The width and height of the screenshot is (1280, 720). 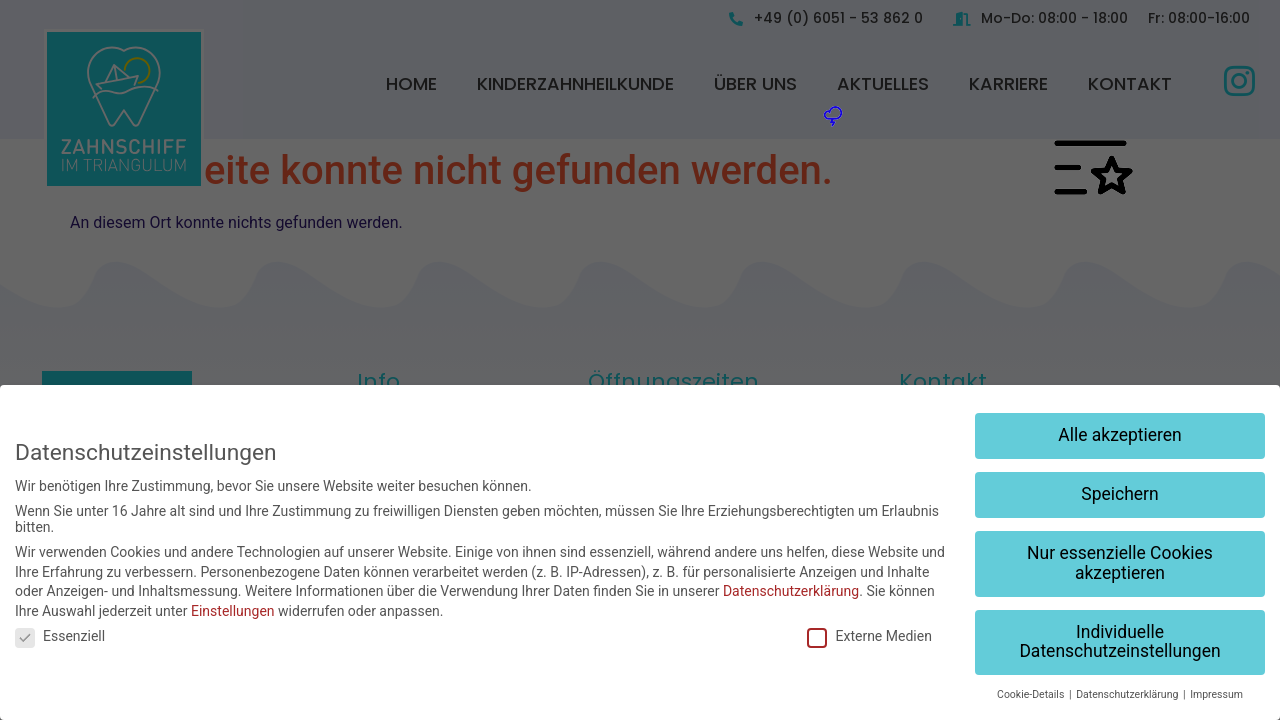 I want to click on view your favorites list, so click(x=1090, y=167).